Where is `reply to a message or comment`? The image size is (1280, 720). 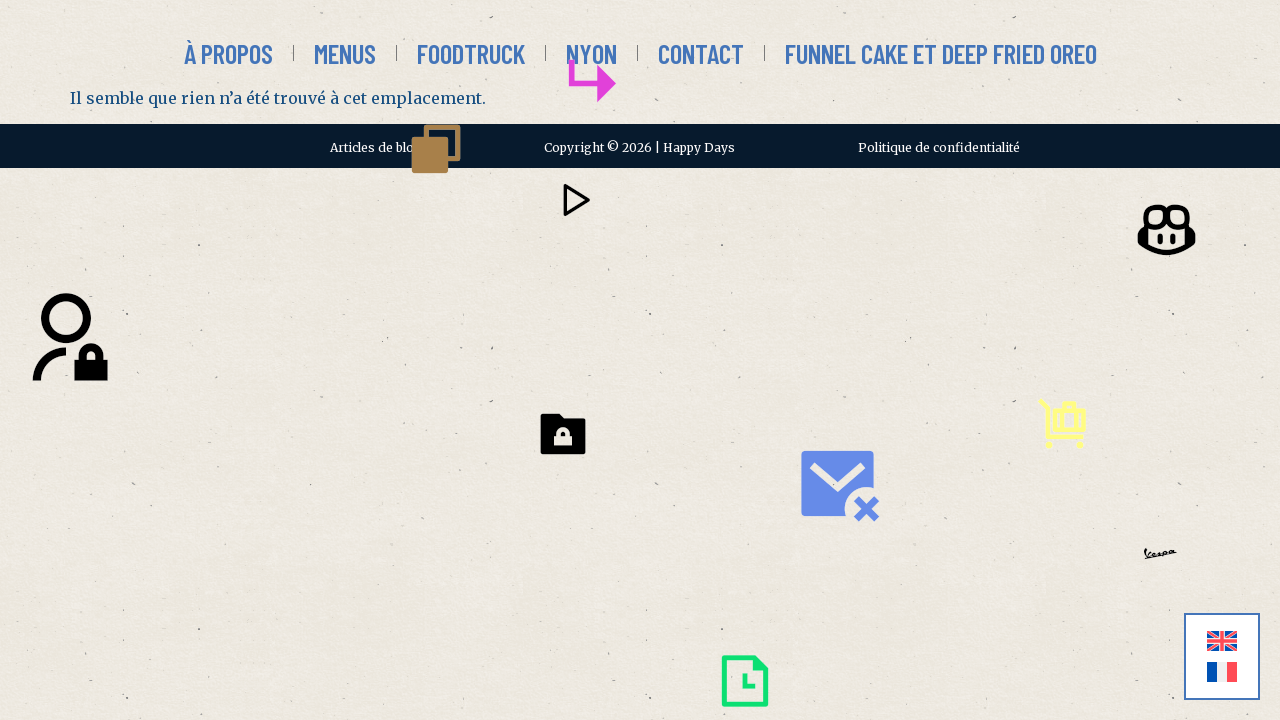 reply to a message or comment is located at coordinates (589, 80).